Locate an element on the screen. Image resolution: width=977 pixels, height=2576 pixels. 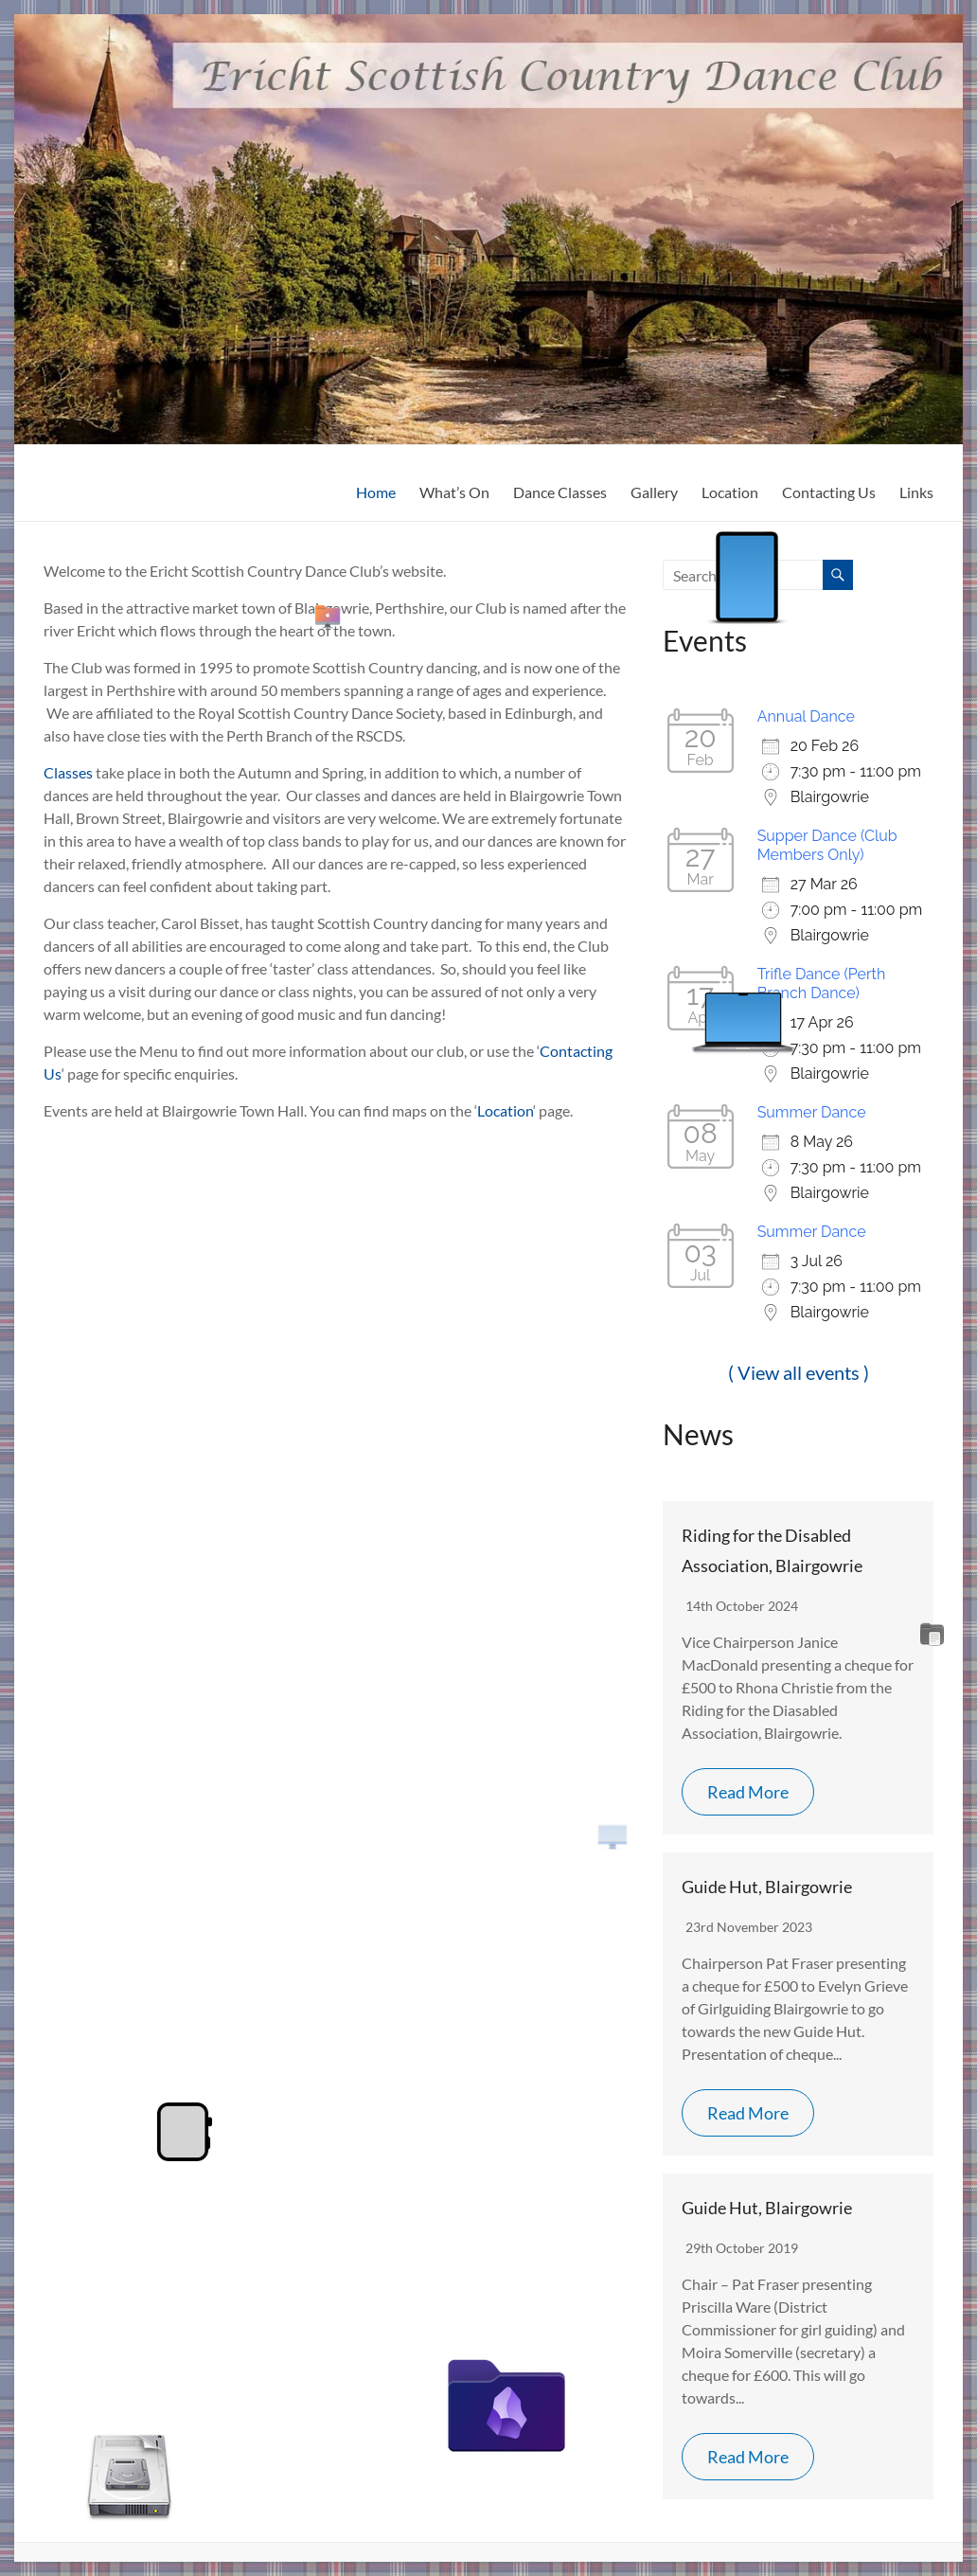
open a file or document is located at coordinates (932, 1634).